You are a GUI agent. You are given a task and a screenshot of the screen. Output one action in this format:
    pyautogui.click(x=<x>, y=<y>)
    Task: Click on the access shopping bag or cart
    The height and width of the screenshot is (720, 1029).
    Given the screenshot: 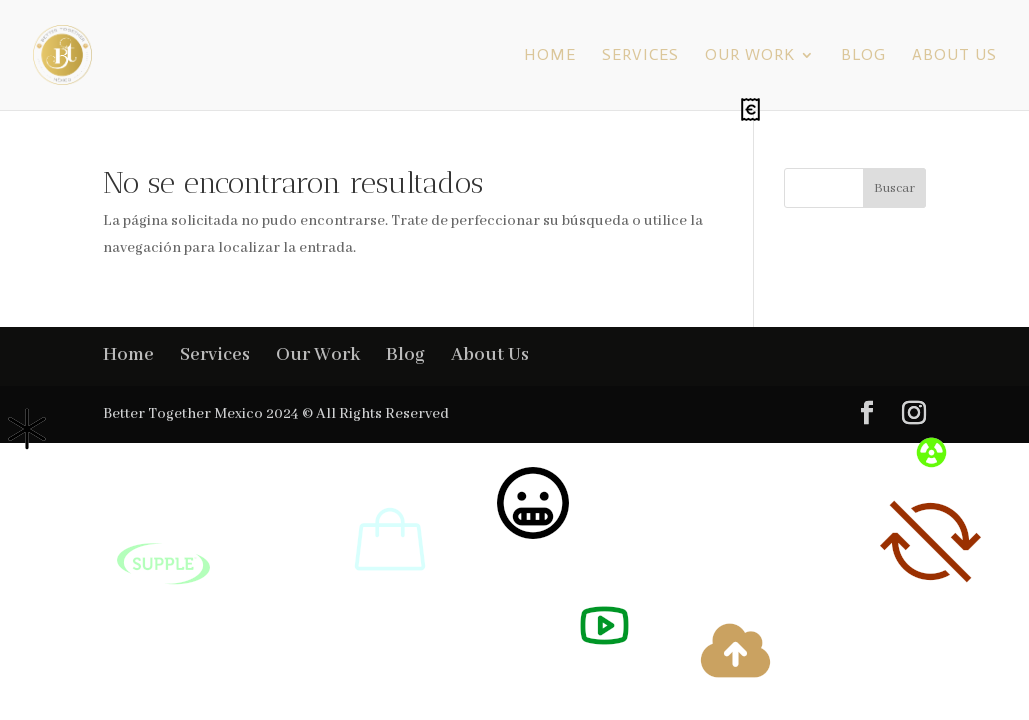 What is the action you would take?
    pyautogui.click(x=390, y=543)
    